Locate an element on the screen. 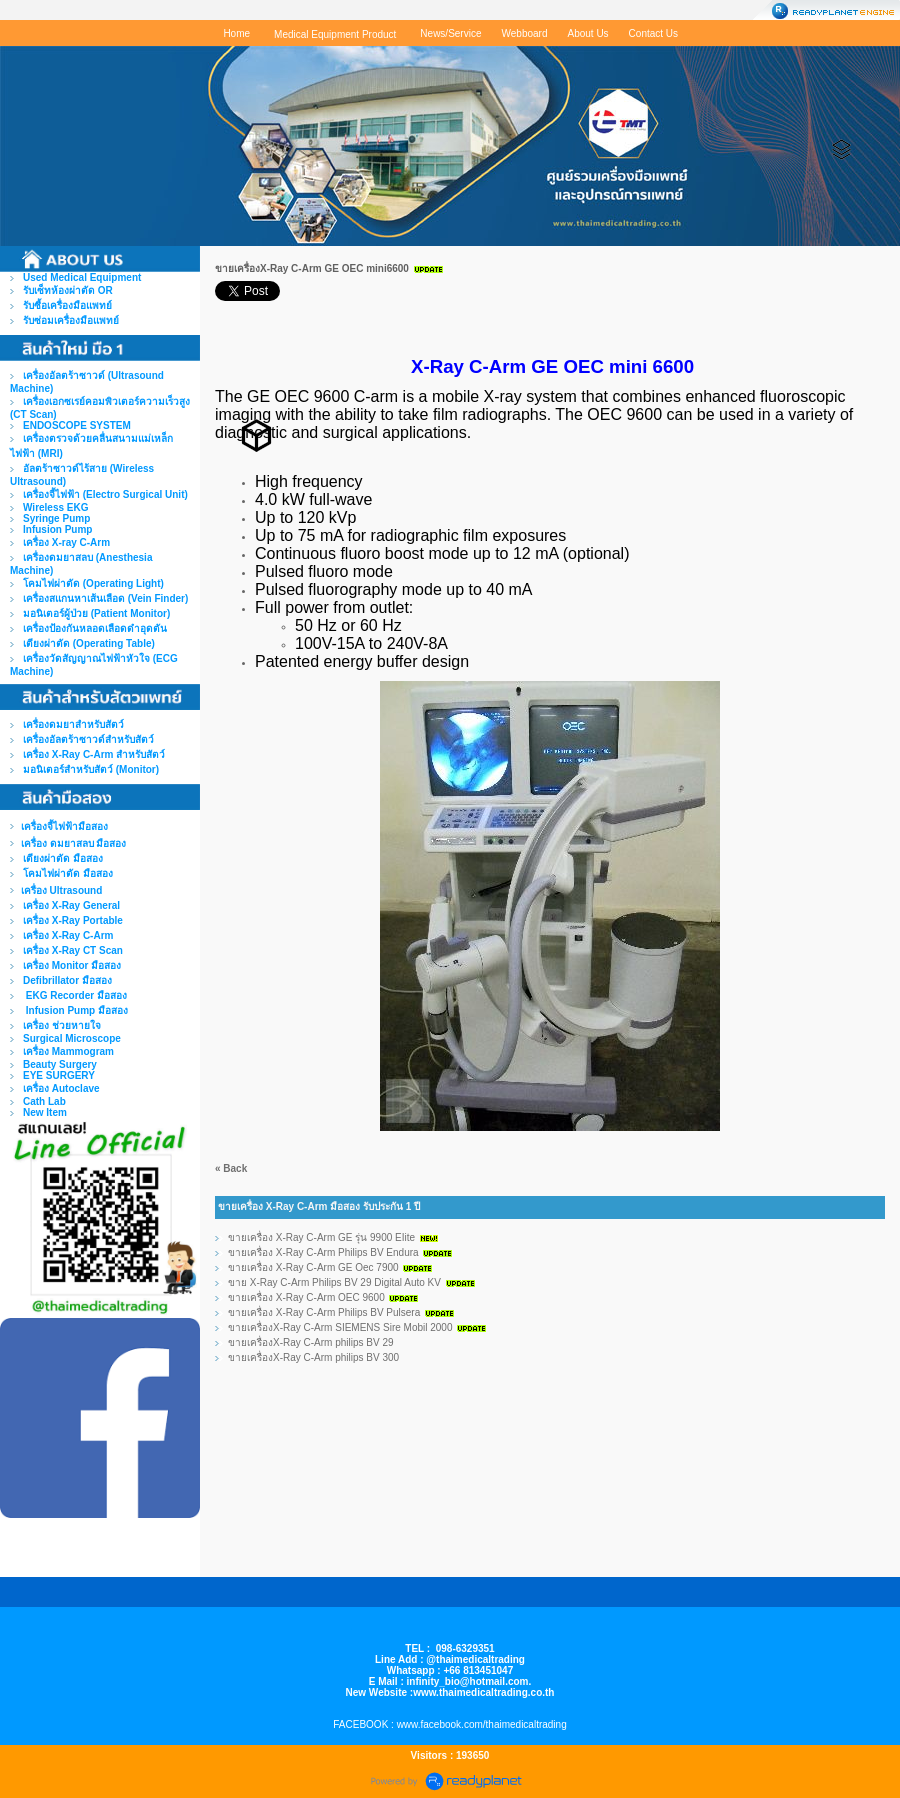 The height and width of the screenshot is (1798, 900). view package or shipment details is located at coordinates (256, 435).